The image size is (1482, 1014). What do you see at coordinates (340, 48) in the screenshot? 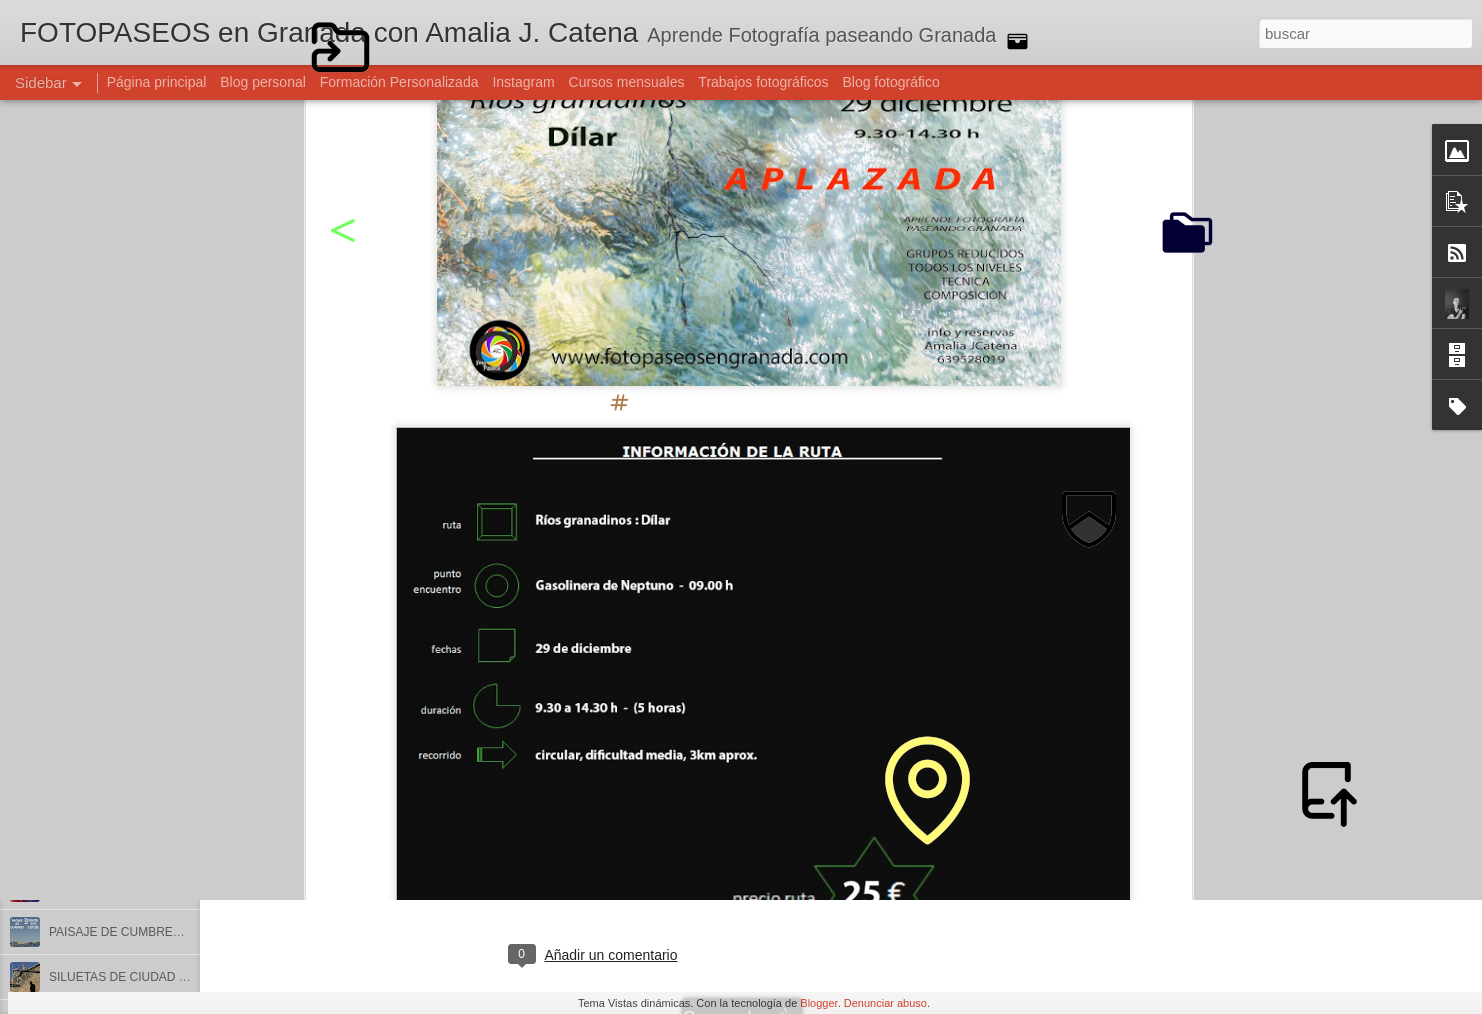
I see `create a symbolic link to this folder` at bounding box center [340, 48].